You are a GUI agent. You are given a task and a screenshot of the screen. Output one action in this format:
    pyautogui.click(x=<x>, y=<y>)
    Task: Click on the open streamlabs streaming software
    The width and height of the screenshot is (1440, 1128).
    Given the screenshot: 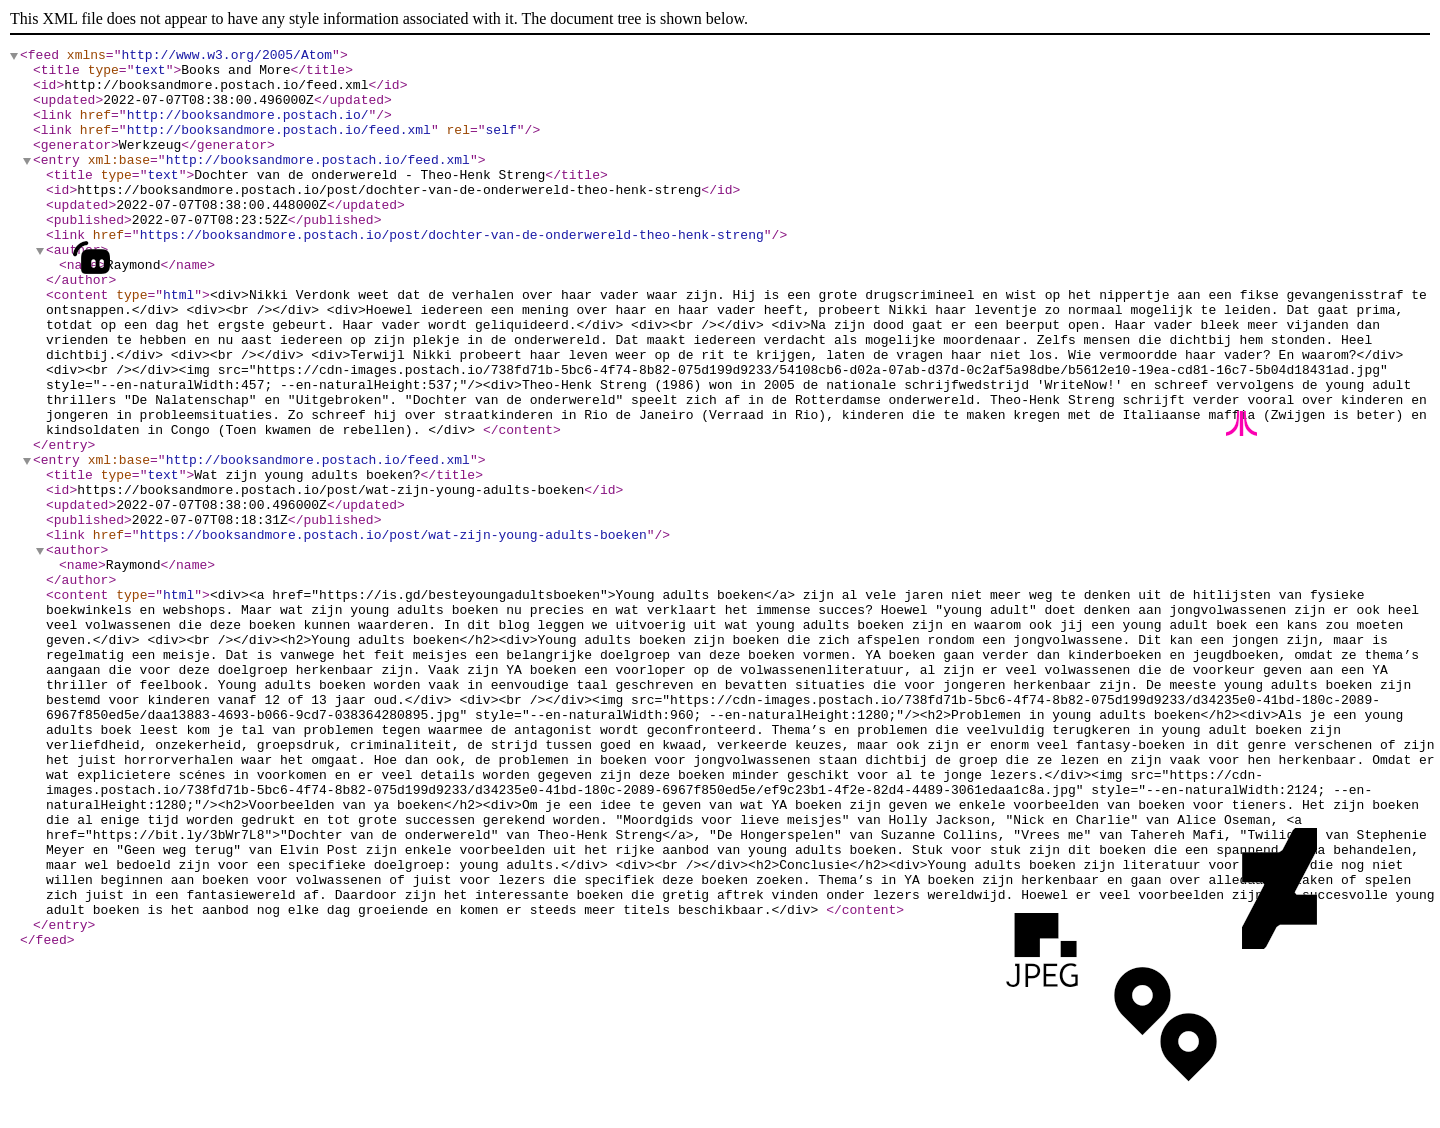 What is the action you would take?
    pyautogui.click(x=91, y=257)
    